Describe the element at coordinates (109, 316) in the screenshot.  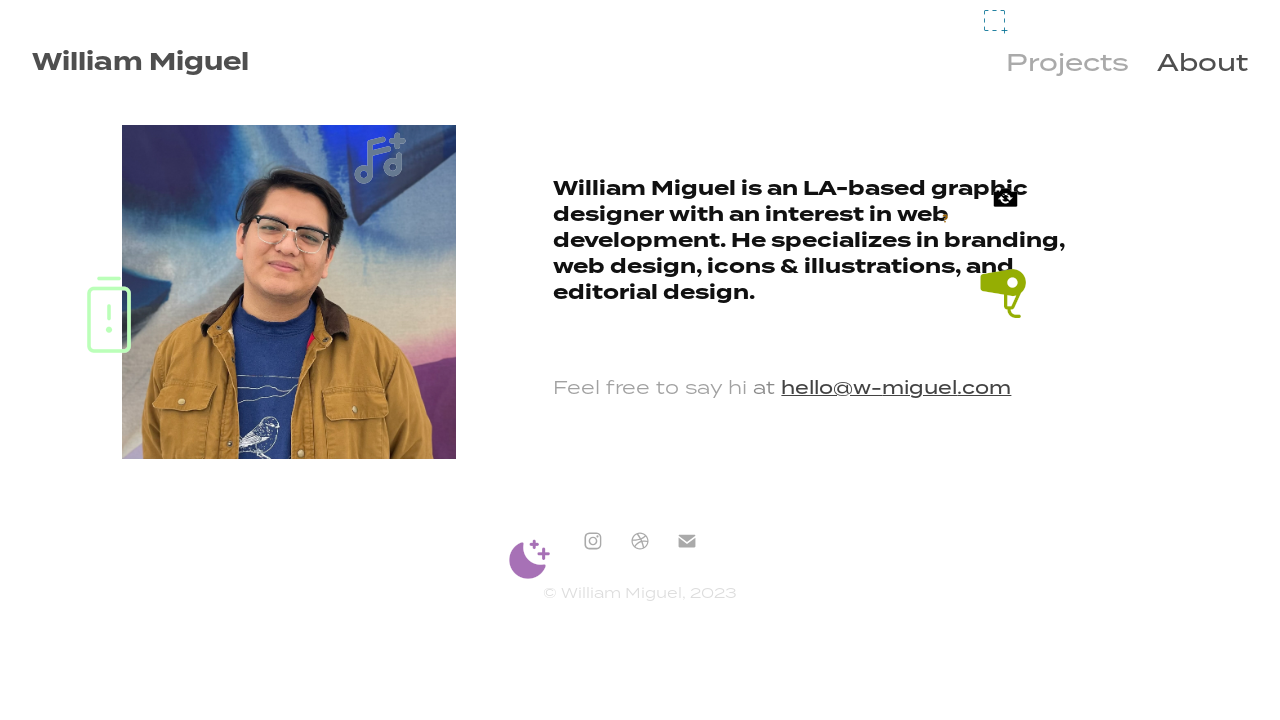
I see `indicates low battery warning` at that location.